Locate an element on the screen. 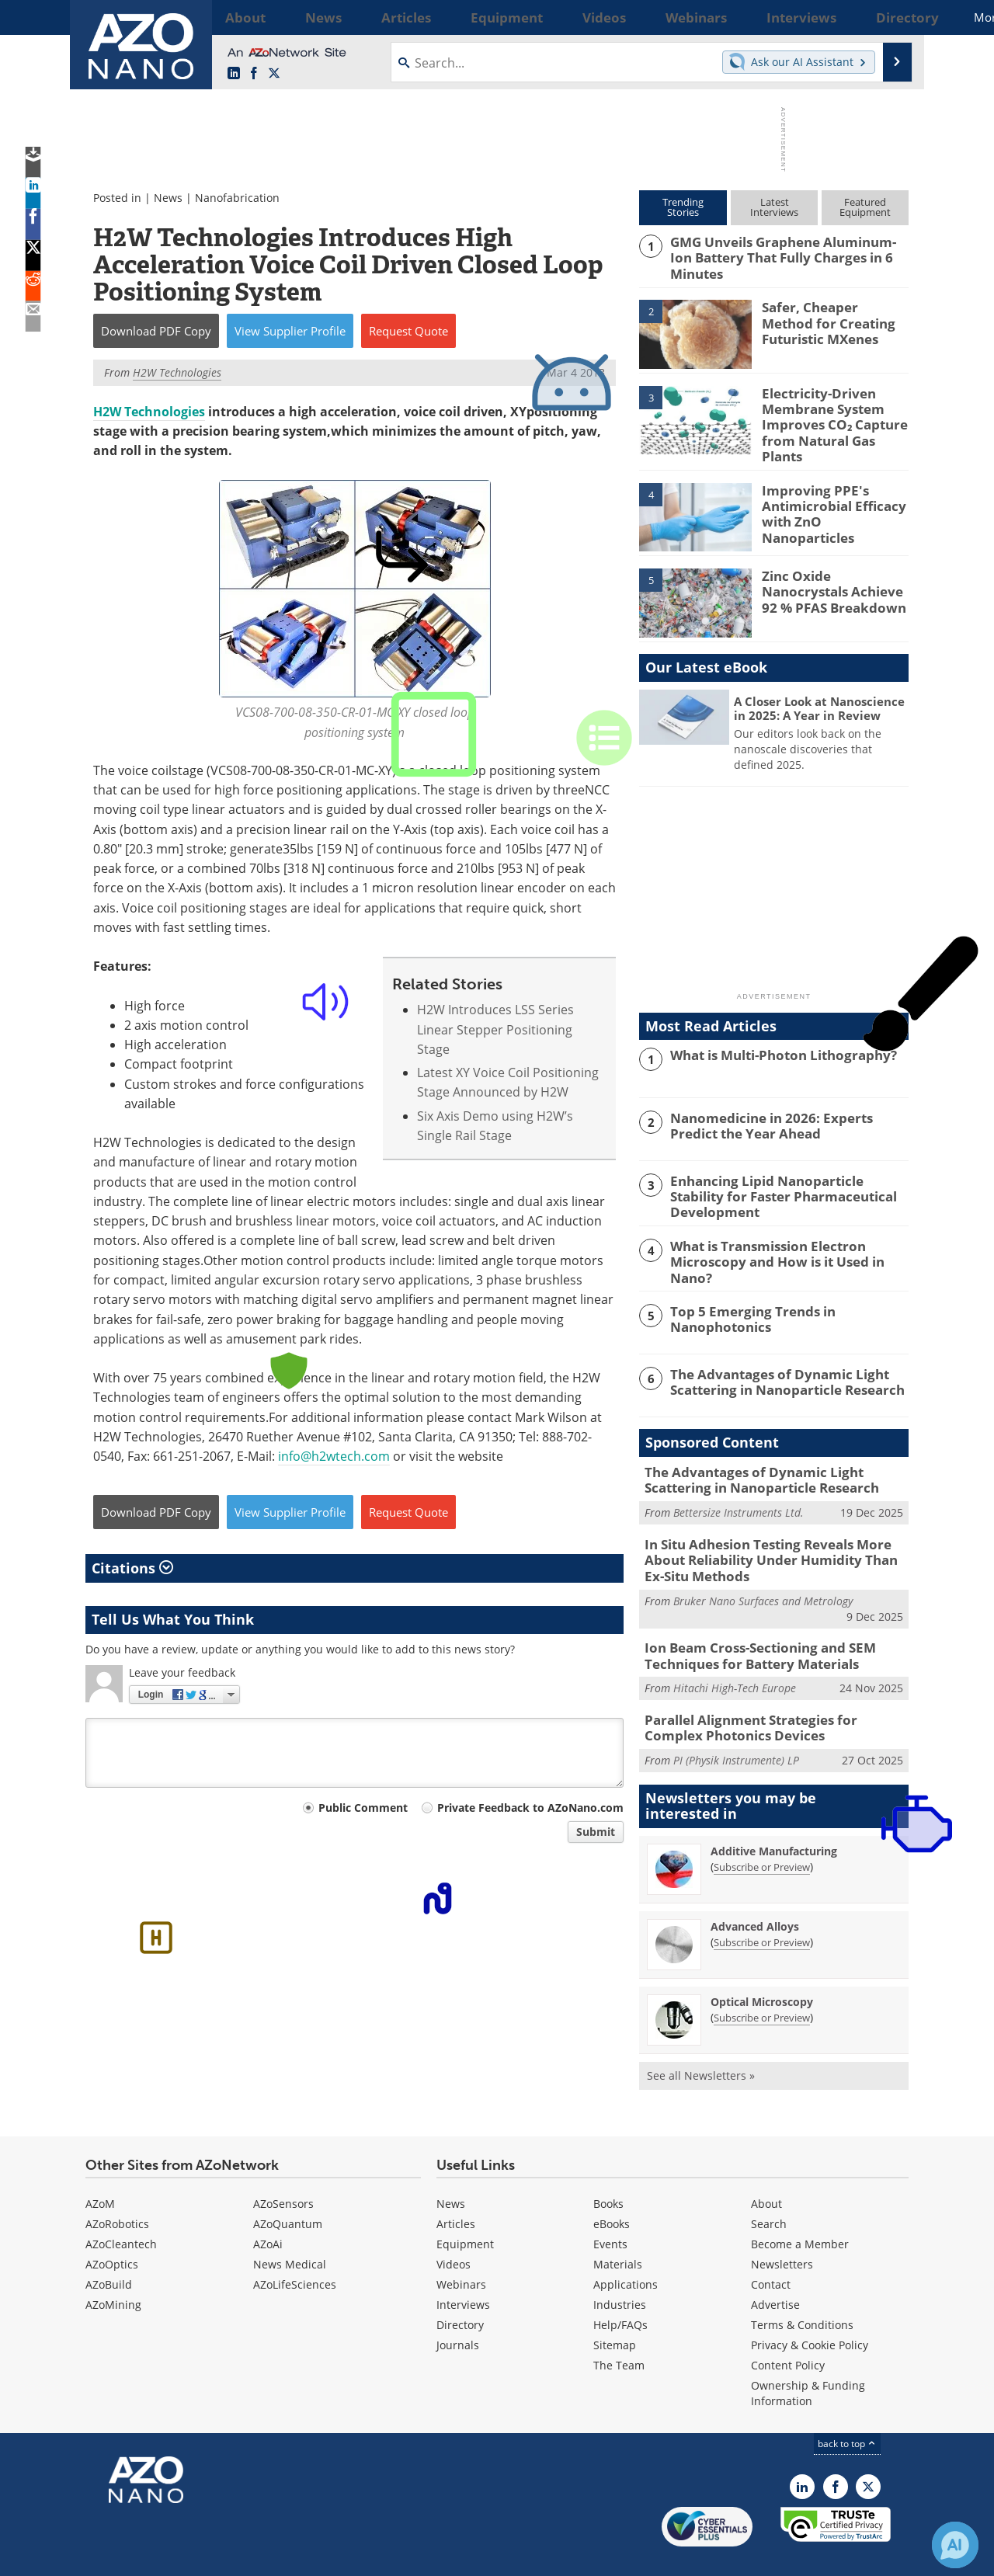  access security settings is located at coordinates (289, 1371).